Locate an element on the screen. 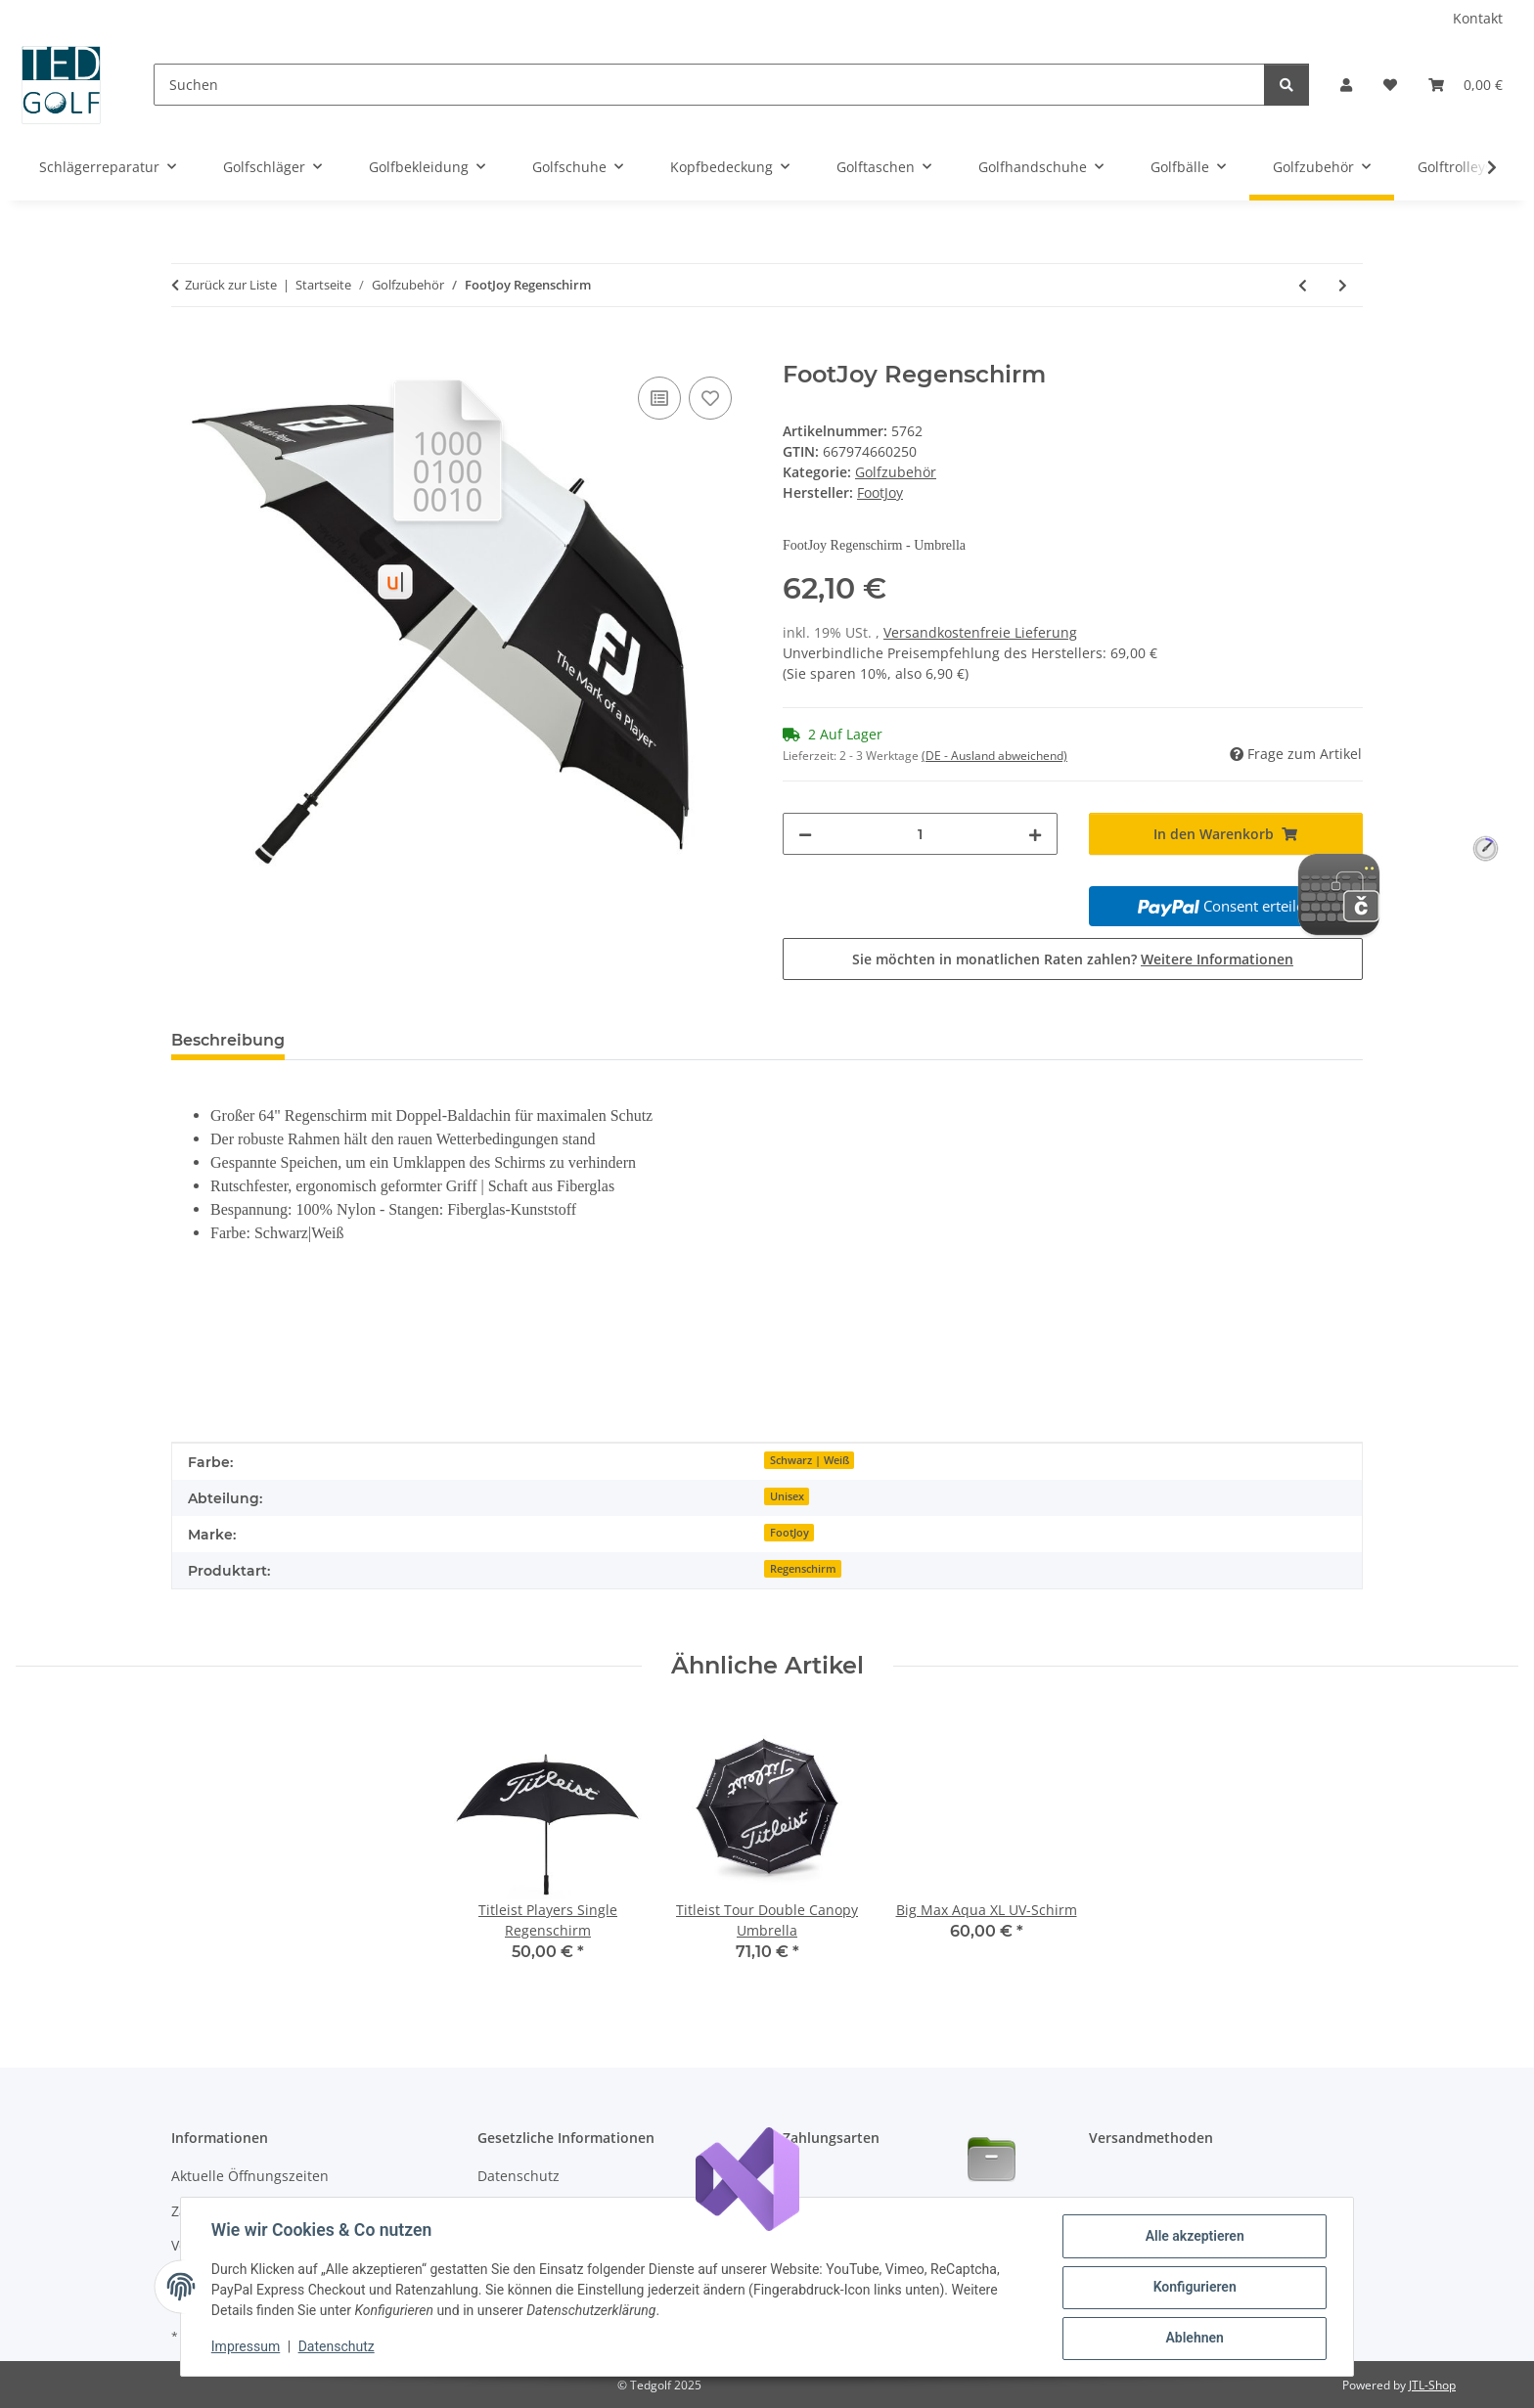 The height and width of the screenshot is (2408, 1534). open sysprof system profiler is located at coordinates (1485, 848).